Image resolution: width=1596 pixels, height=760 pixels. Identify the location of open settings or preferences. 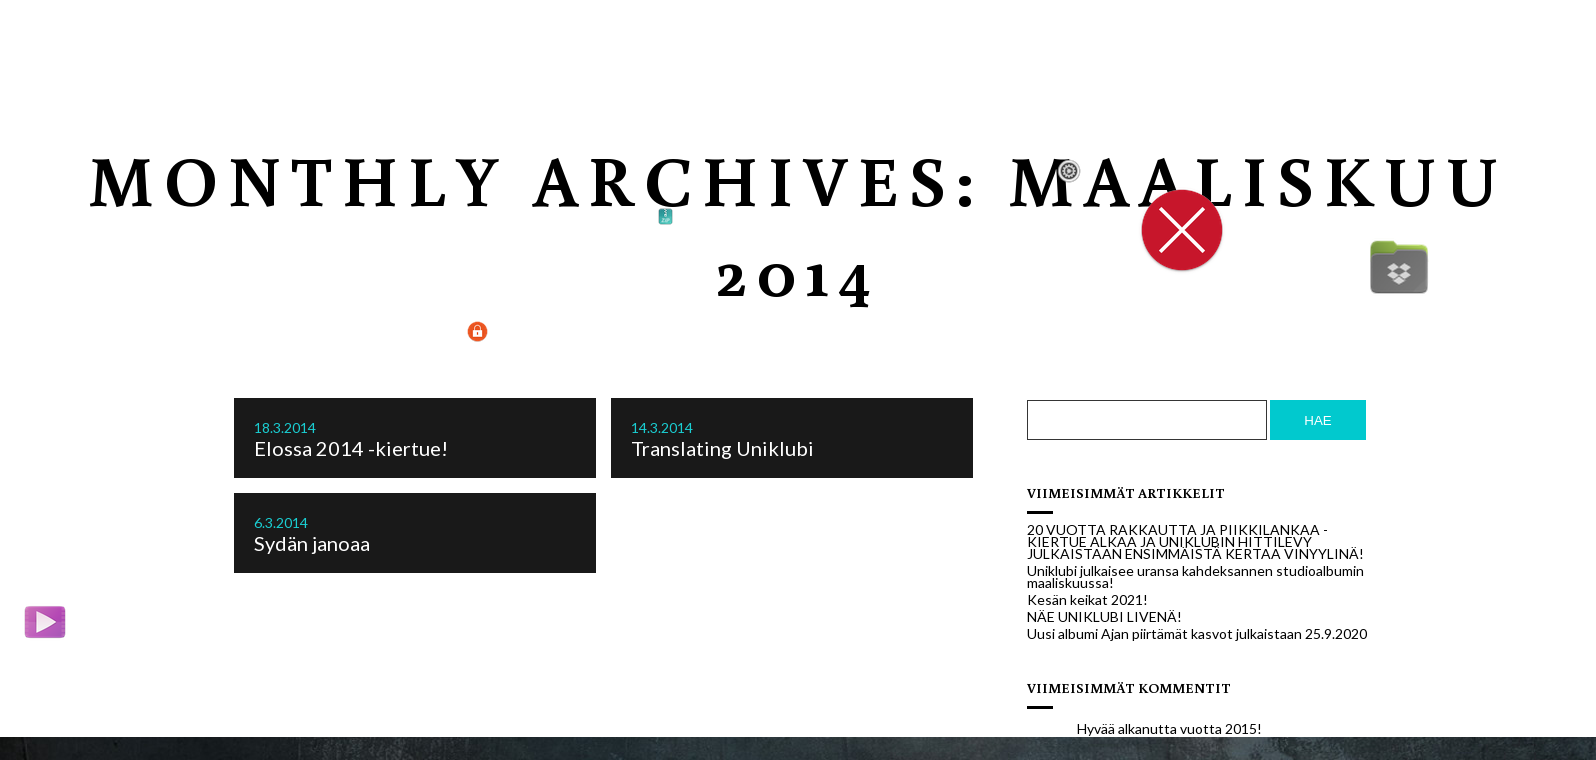
(1069, 171).